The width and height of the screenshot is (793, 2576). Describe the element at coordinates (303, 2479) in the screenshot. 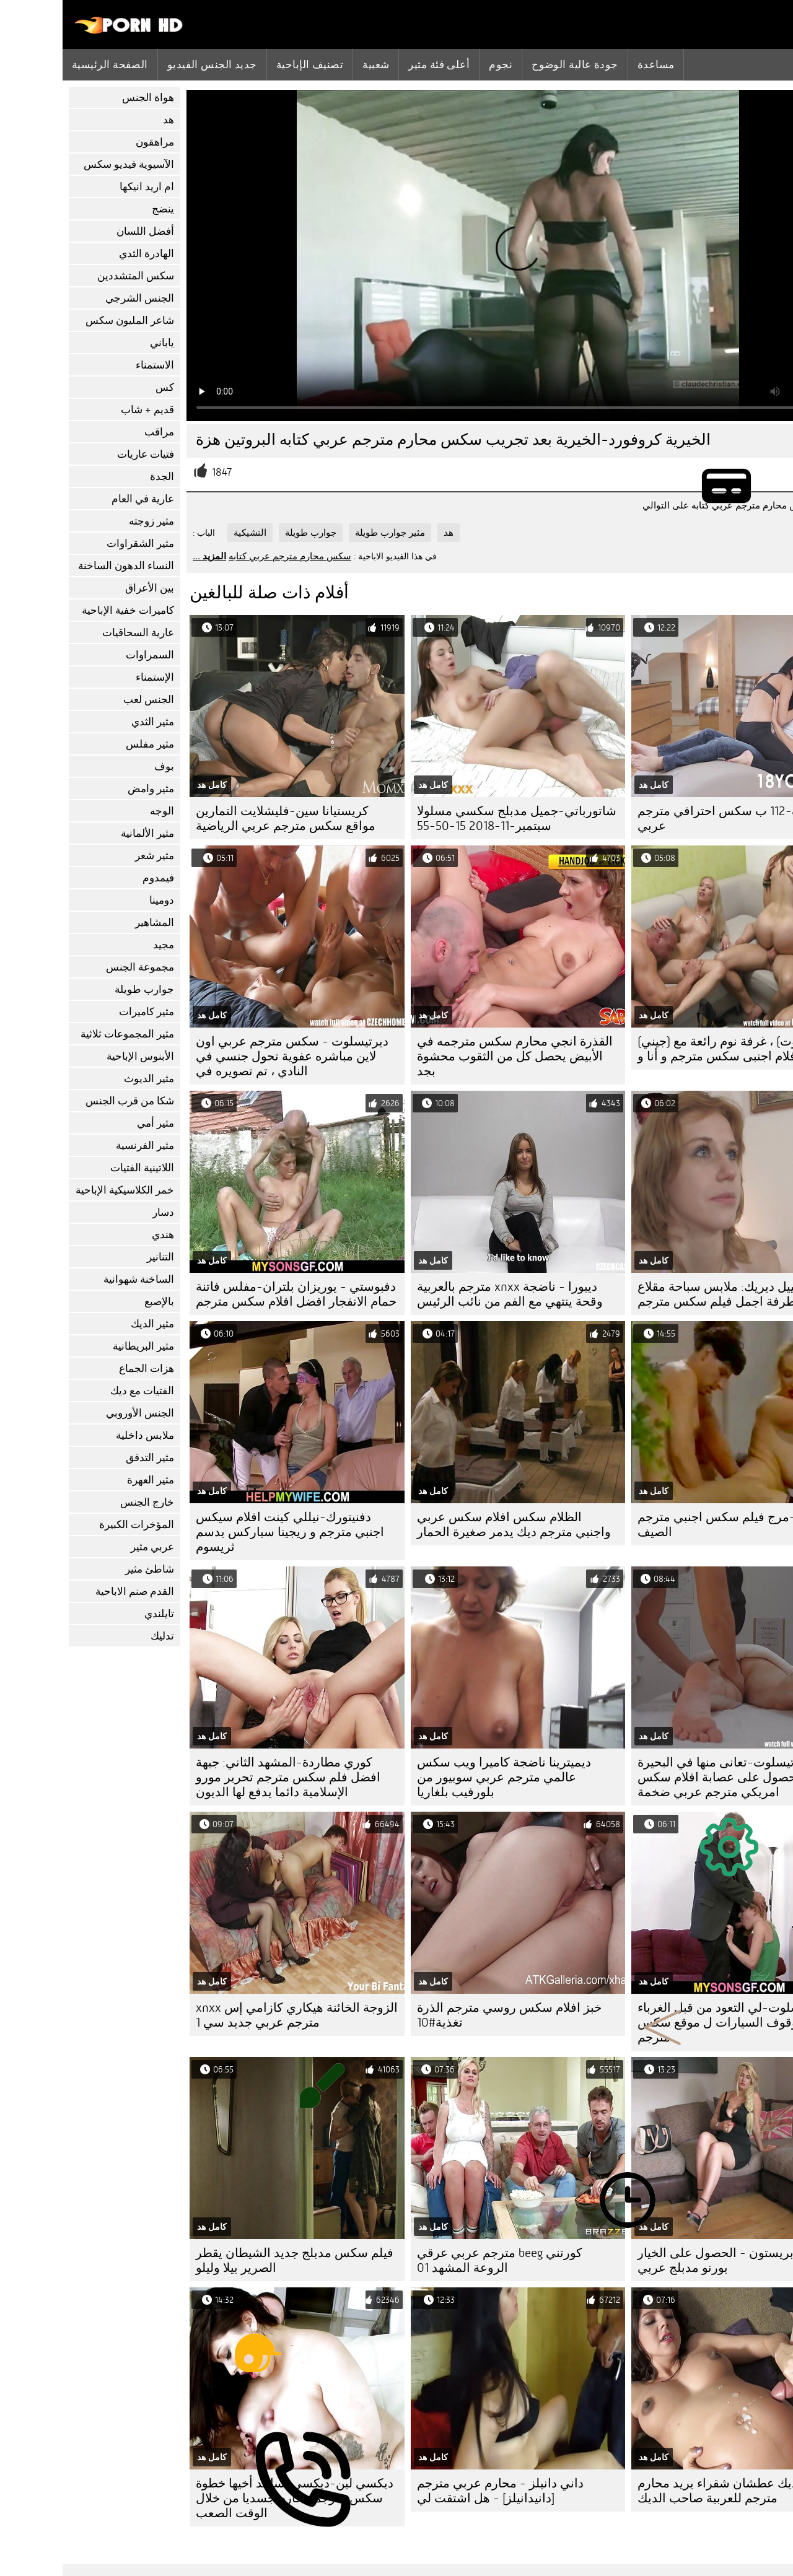

I see `make a phone call` at that location.